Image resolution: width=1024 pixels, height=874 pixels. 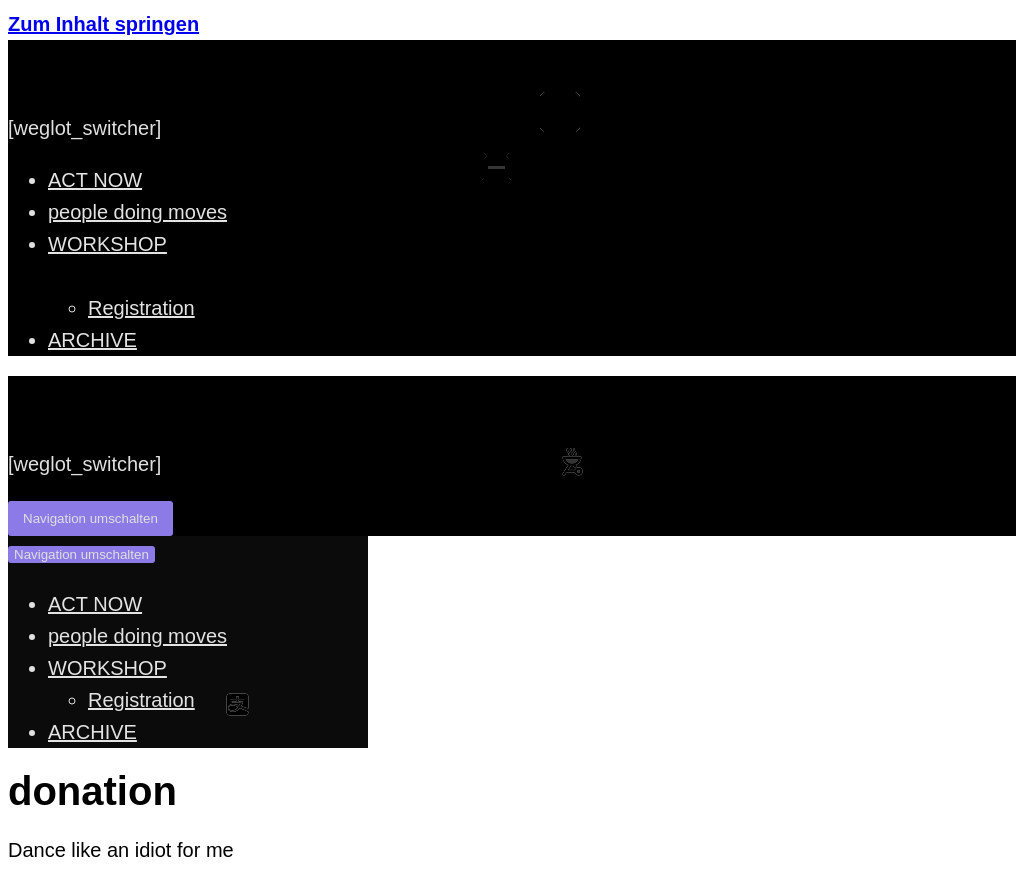 What do you see at coordinates (237, 704) in the screenshot?
I see `pay with Alipay` at bounding box center [237, 704].